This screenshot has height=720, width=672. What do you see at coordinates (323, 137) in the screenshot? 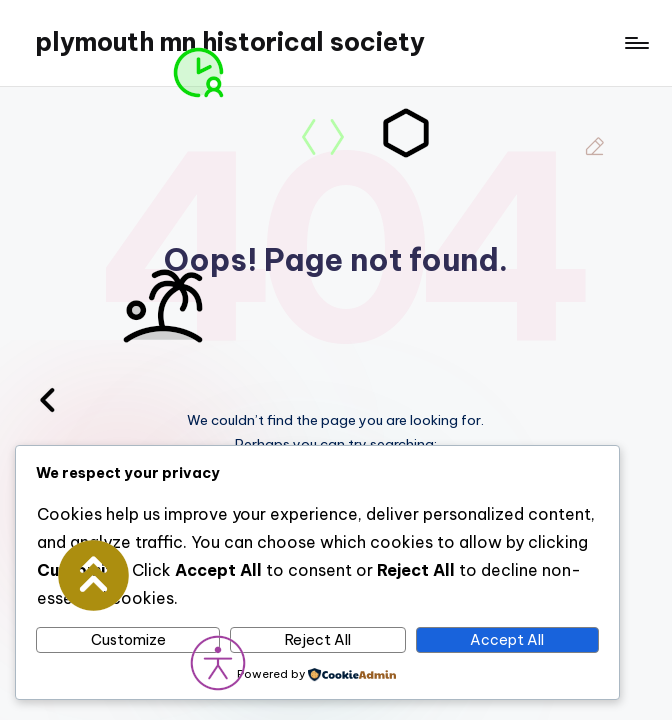
I see `view or edit source code` at bounding box center [323, 137].